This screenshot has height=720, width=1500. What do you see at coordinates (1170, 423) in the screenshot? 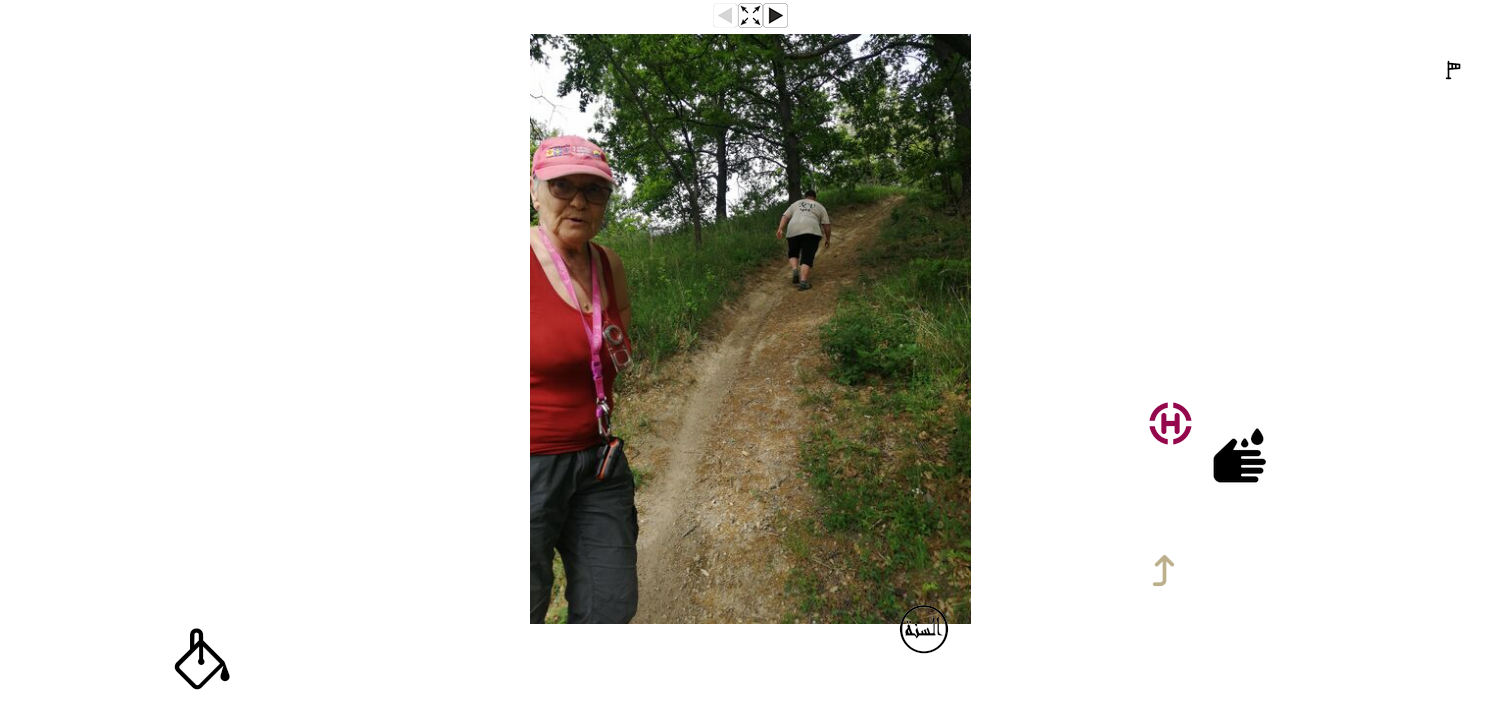
I see `indicates a helipad or helicopter landing zone` at bounding box center [1170, 423].